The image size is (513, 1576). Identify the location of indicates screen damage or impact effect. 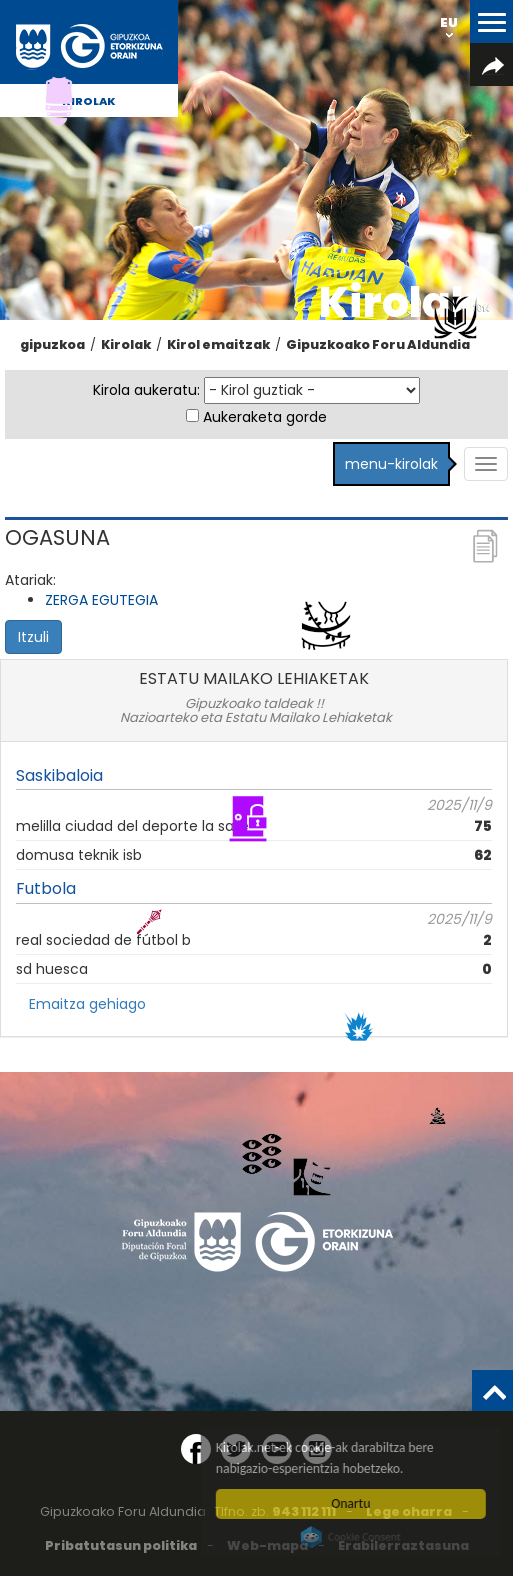
(358, 1026).